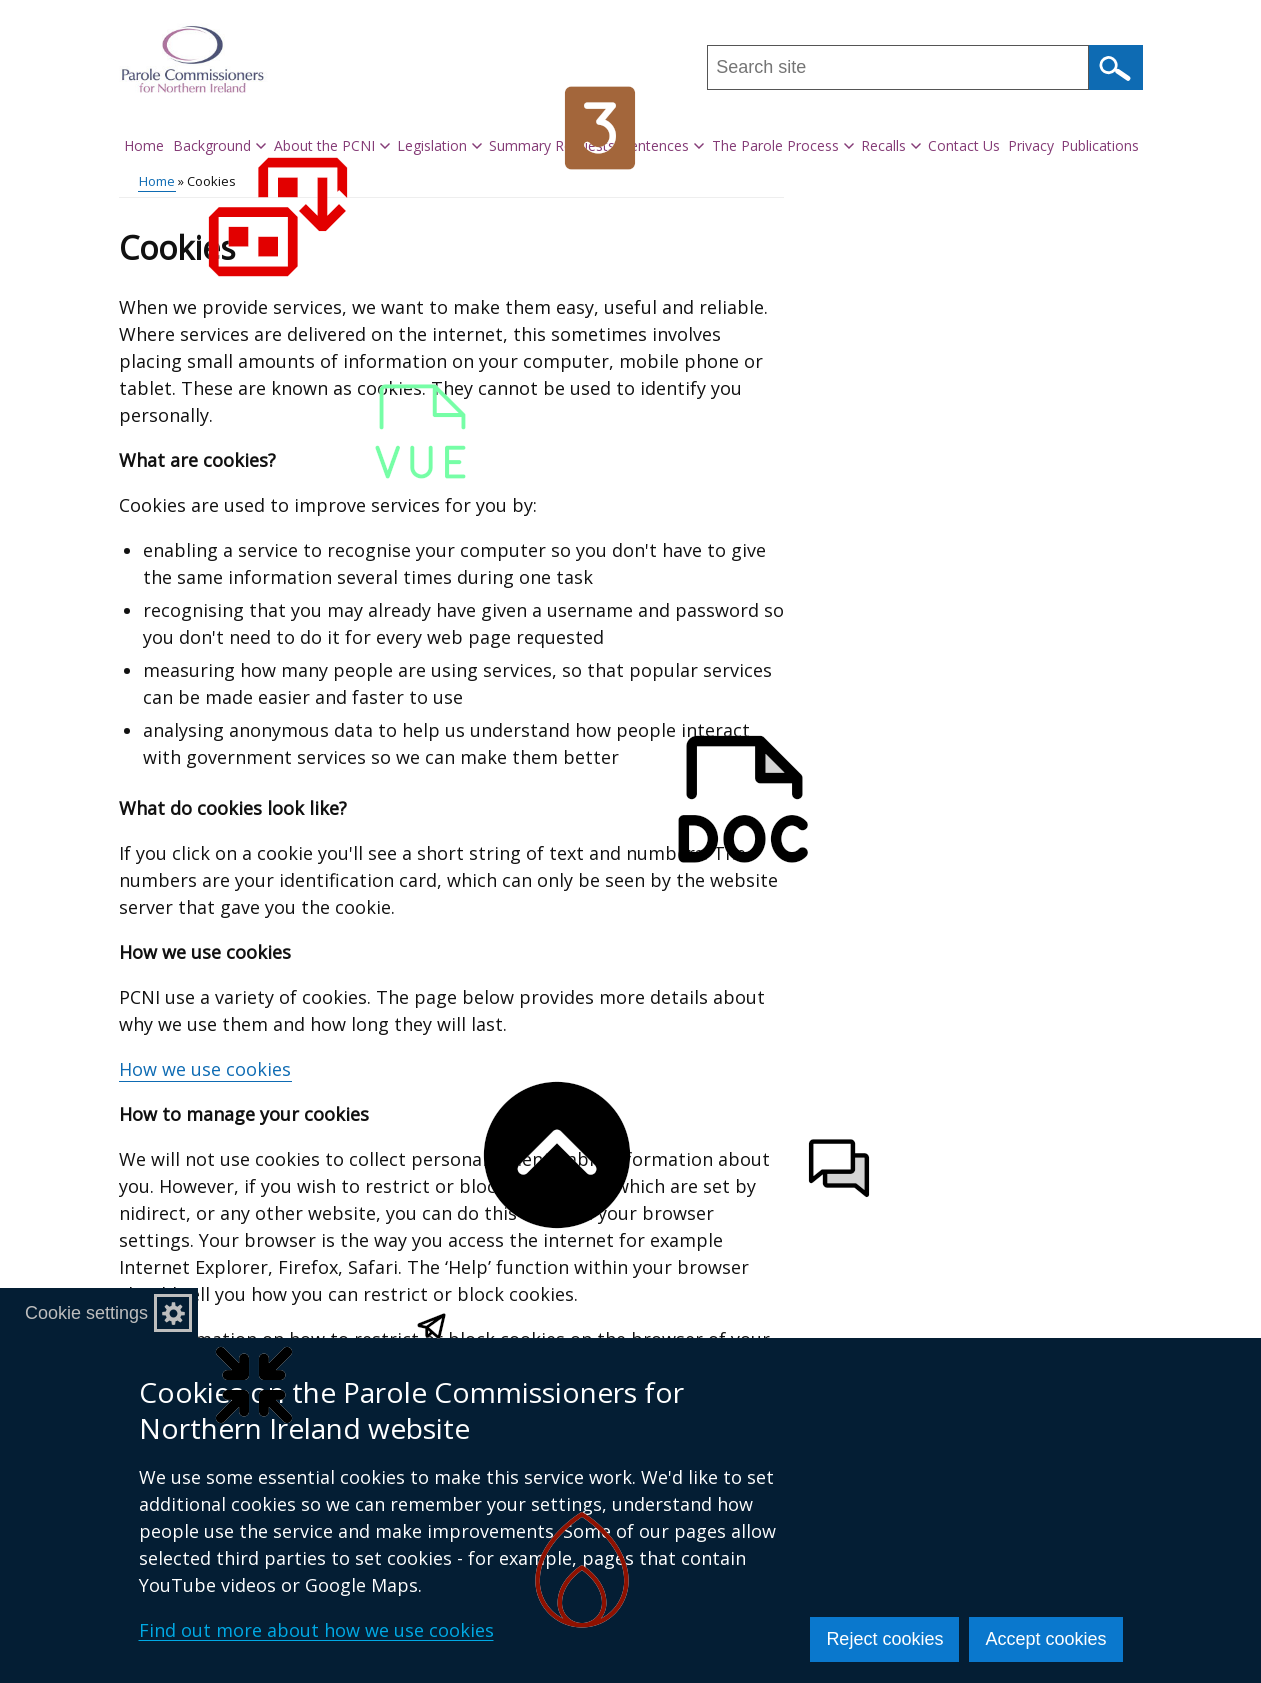 The image size is (1261, 1683). I want to click on open your messages or conversations, so click(839, 1167).